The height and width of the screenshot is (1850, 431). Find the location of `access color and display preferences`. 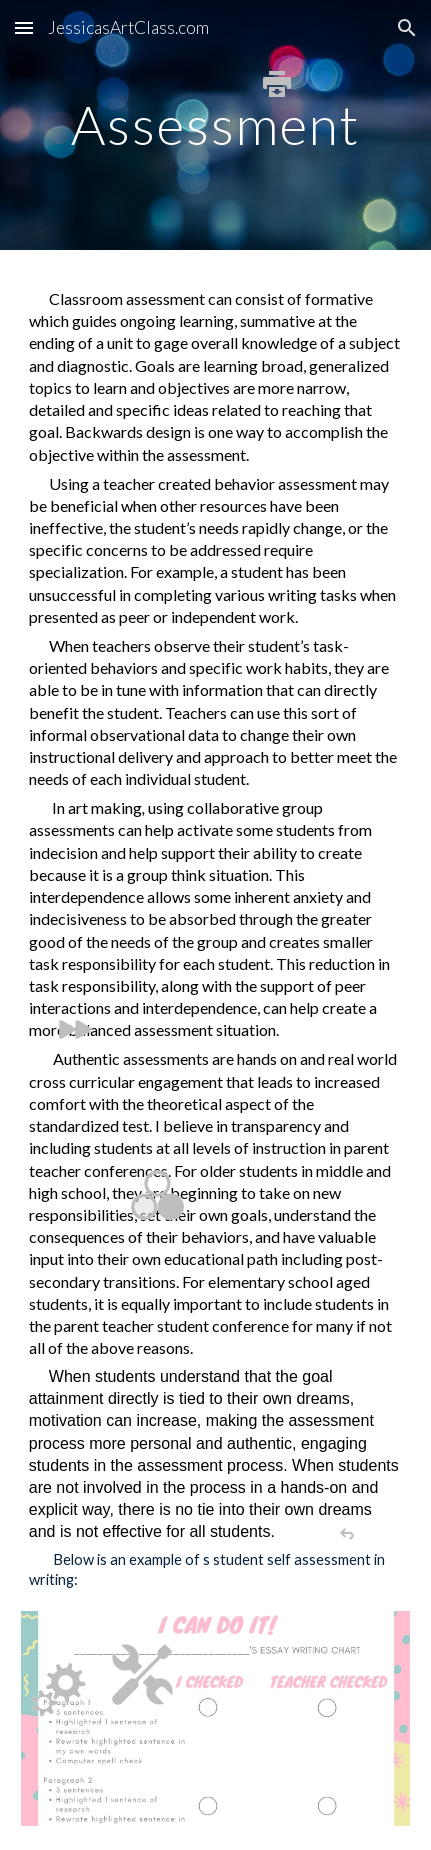

access color and display preferences is located at coordinates (157, 1193).